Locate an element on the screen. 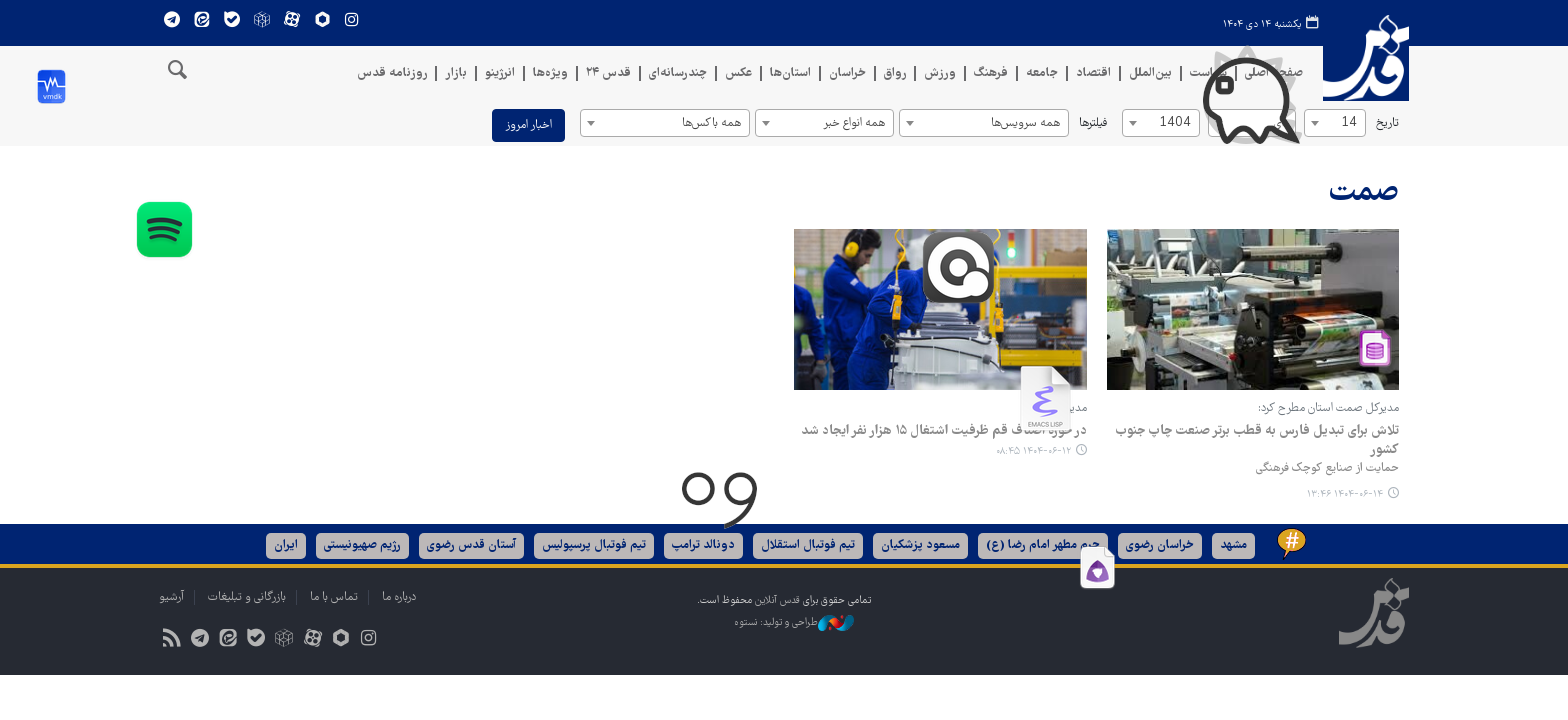 The height and width of the screenshot is (720, 1568). open Spotify music streaming app is located at coordinates (164, 229).